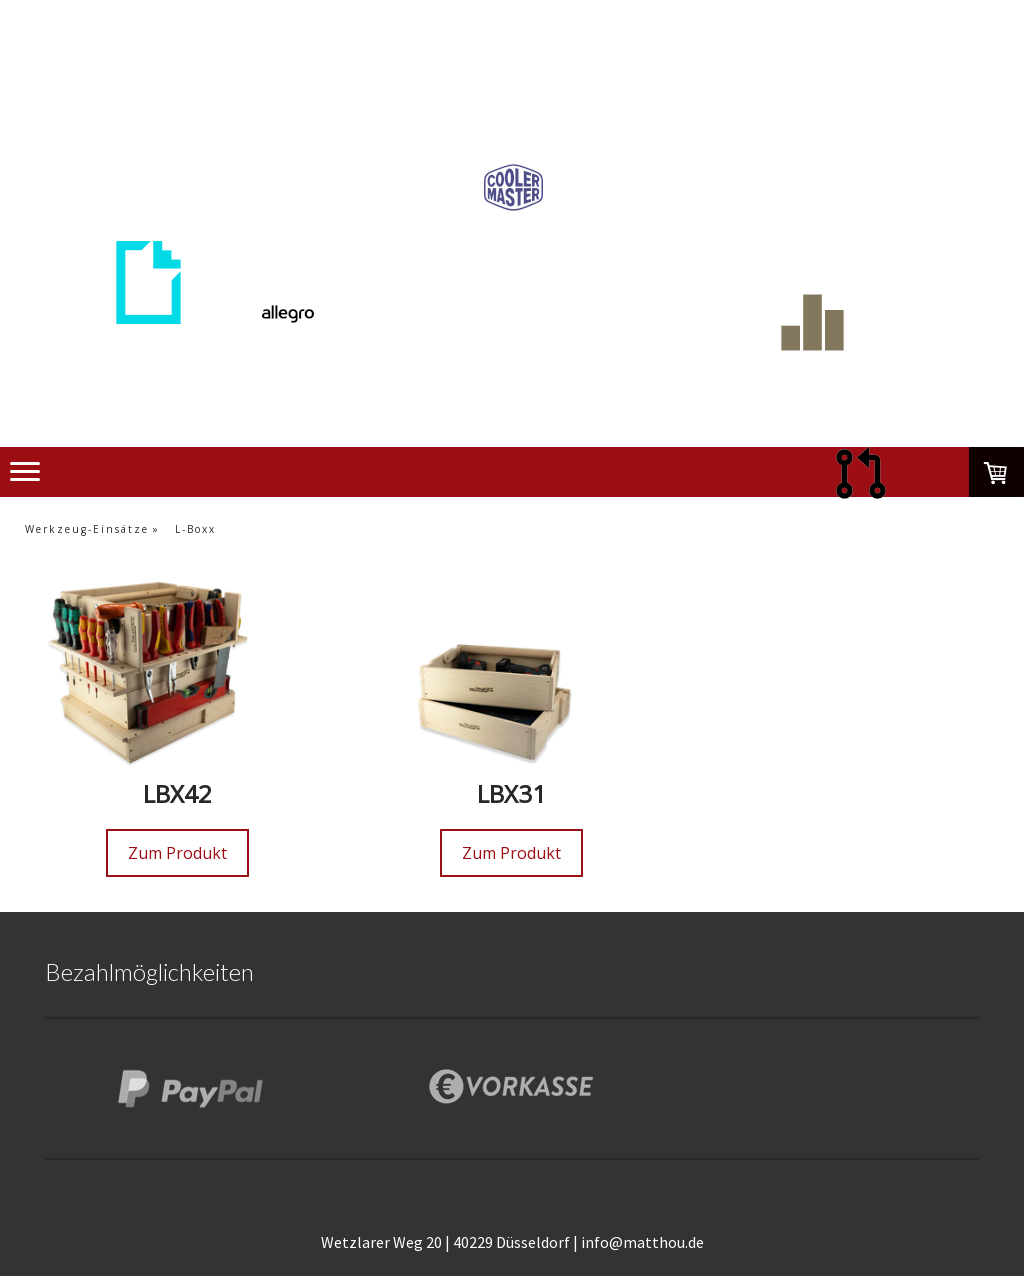  I want to click on view or create a git pull request, so click(861, 474).